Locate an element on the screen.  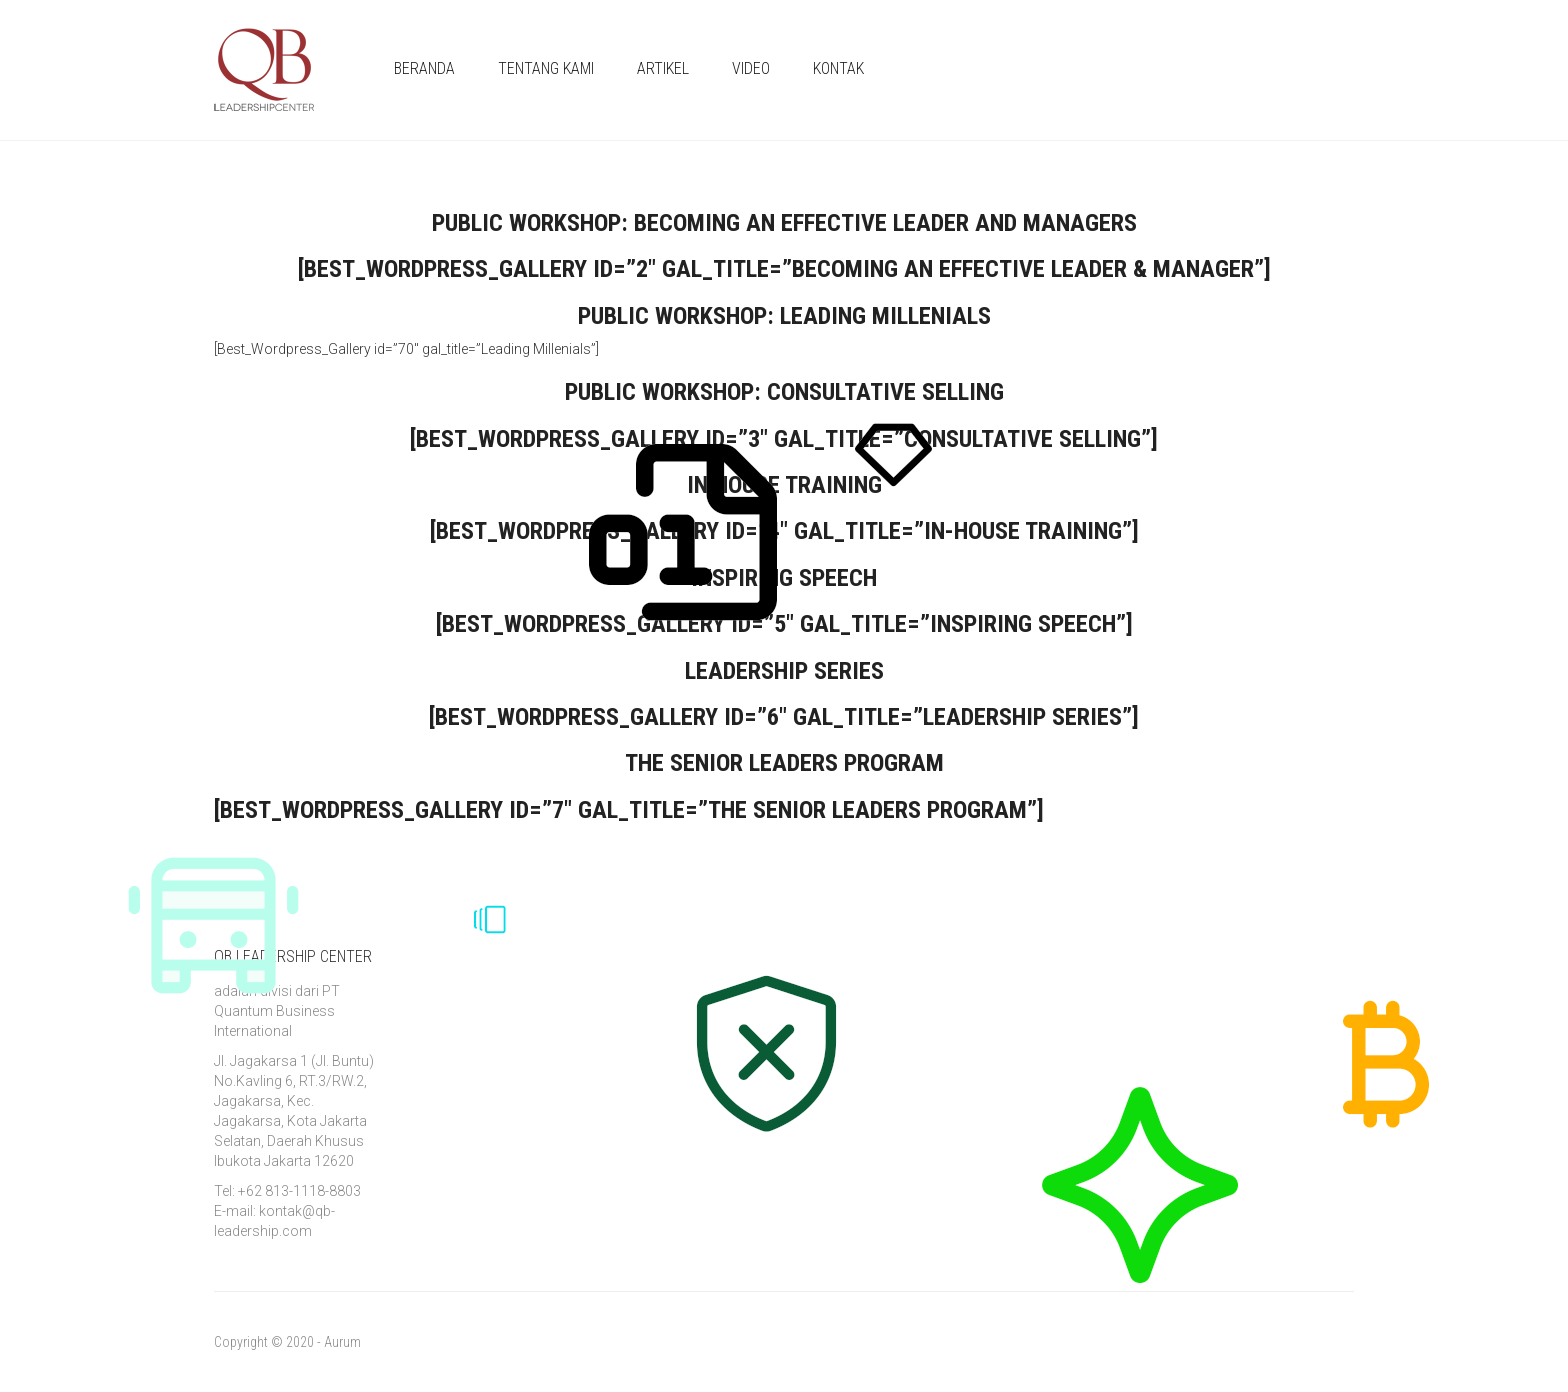
view version history is located at coordinates (490, 919).